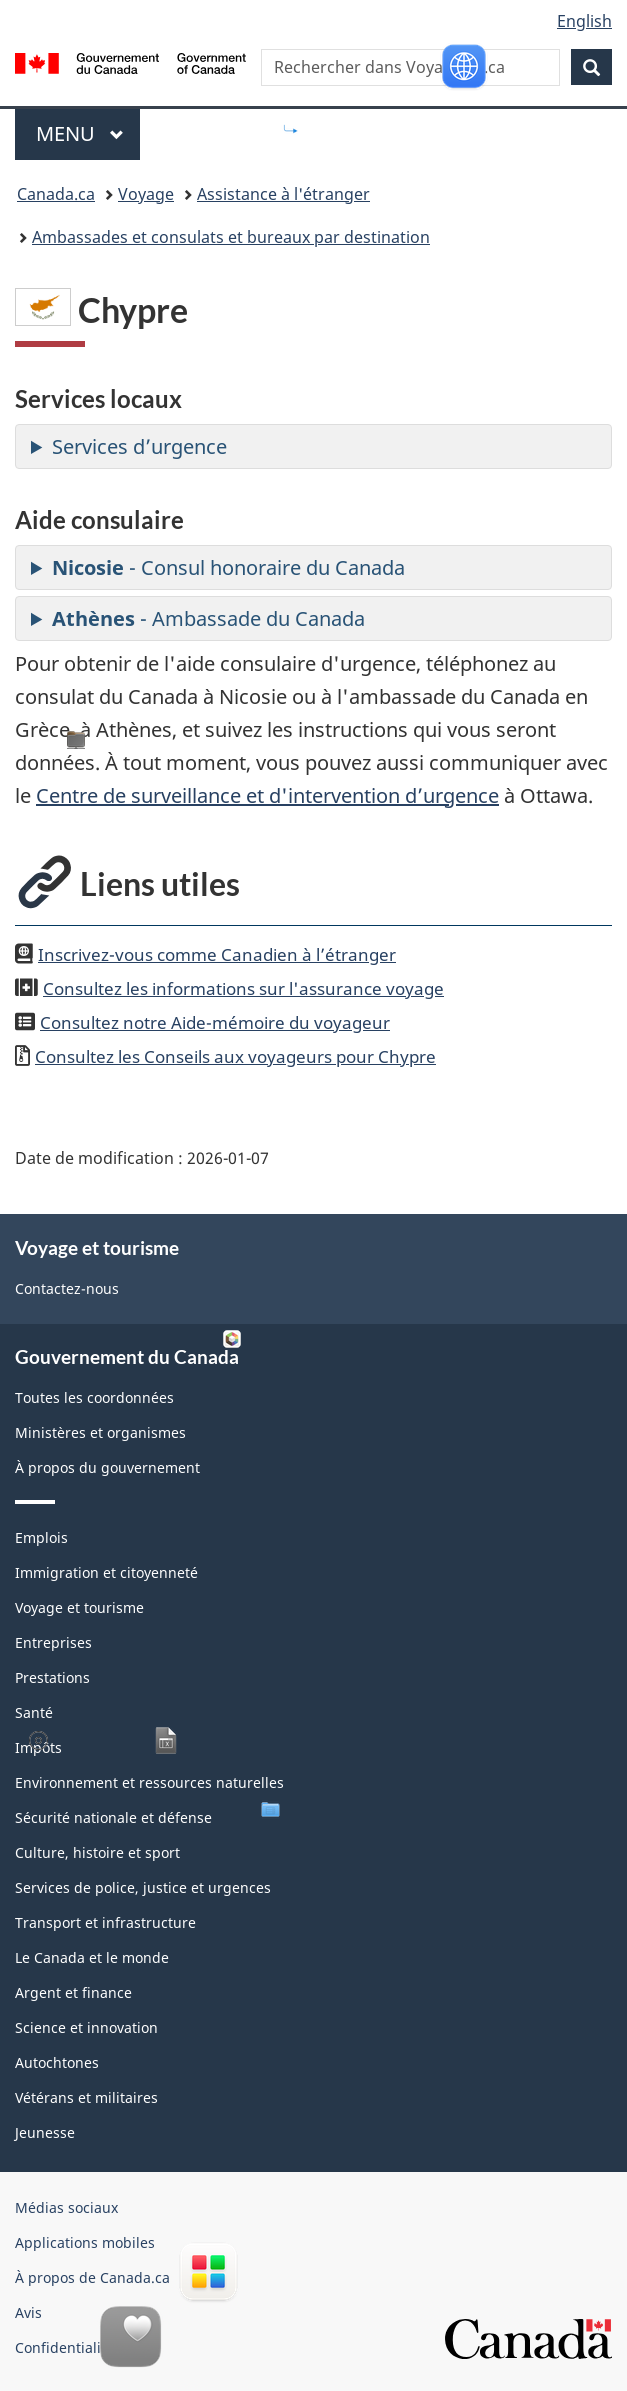 The width and height of the screenshot is (627, 2391). I want to click on a macbinary file type indicator, so click(166, 1741).